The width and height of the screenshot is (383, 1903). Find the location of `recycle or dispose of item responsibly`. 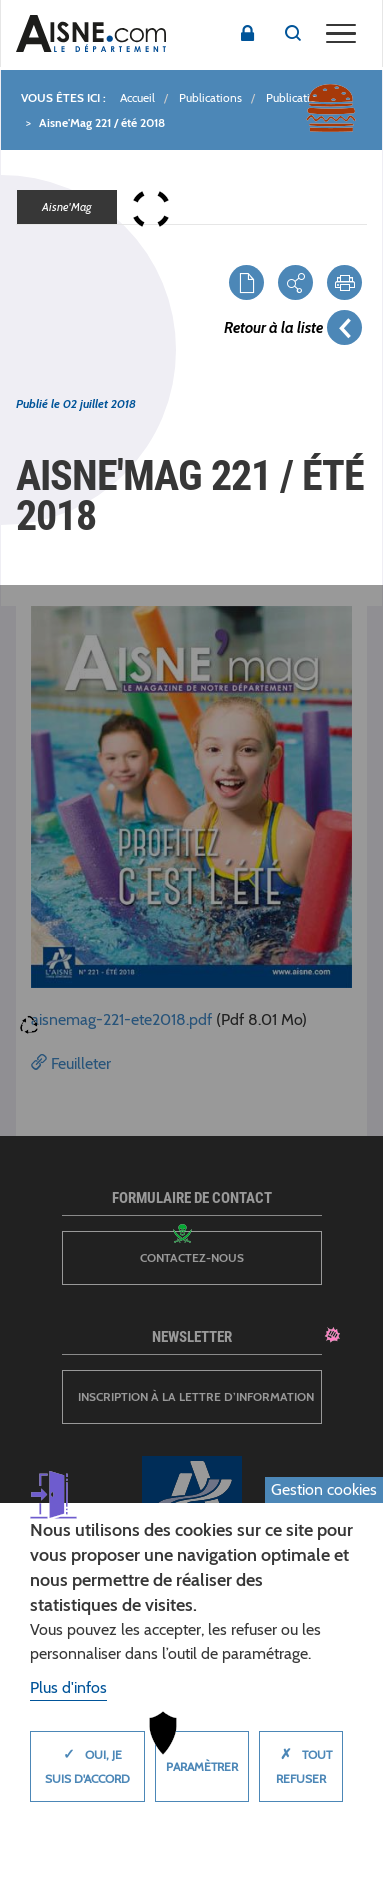

recycle or dispose of item responsibly is located at coordinates (29, 1025).